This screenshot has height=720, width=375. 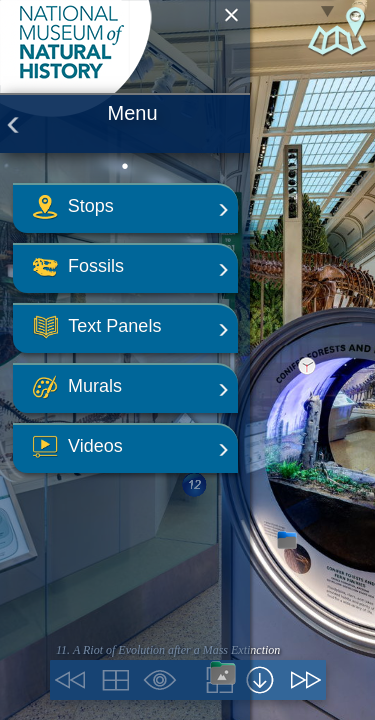 I want to click on open folder containing files, so click(x=287, y=540).